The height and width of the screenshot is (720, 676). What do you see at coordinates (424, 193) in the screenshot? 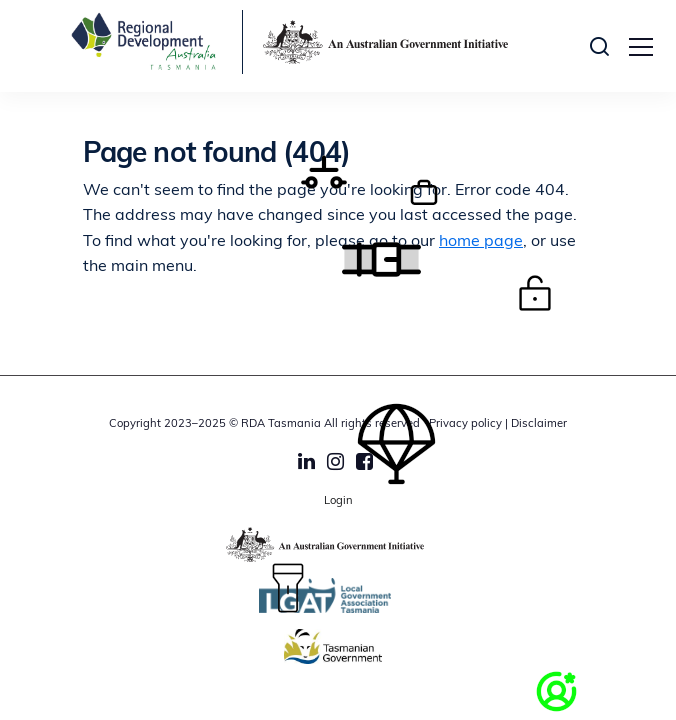
I see `access work or business documents` at bounding box center [424, 193].